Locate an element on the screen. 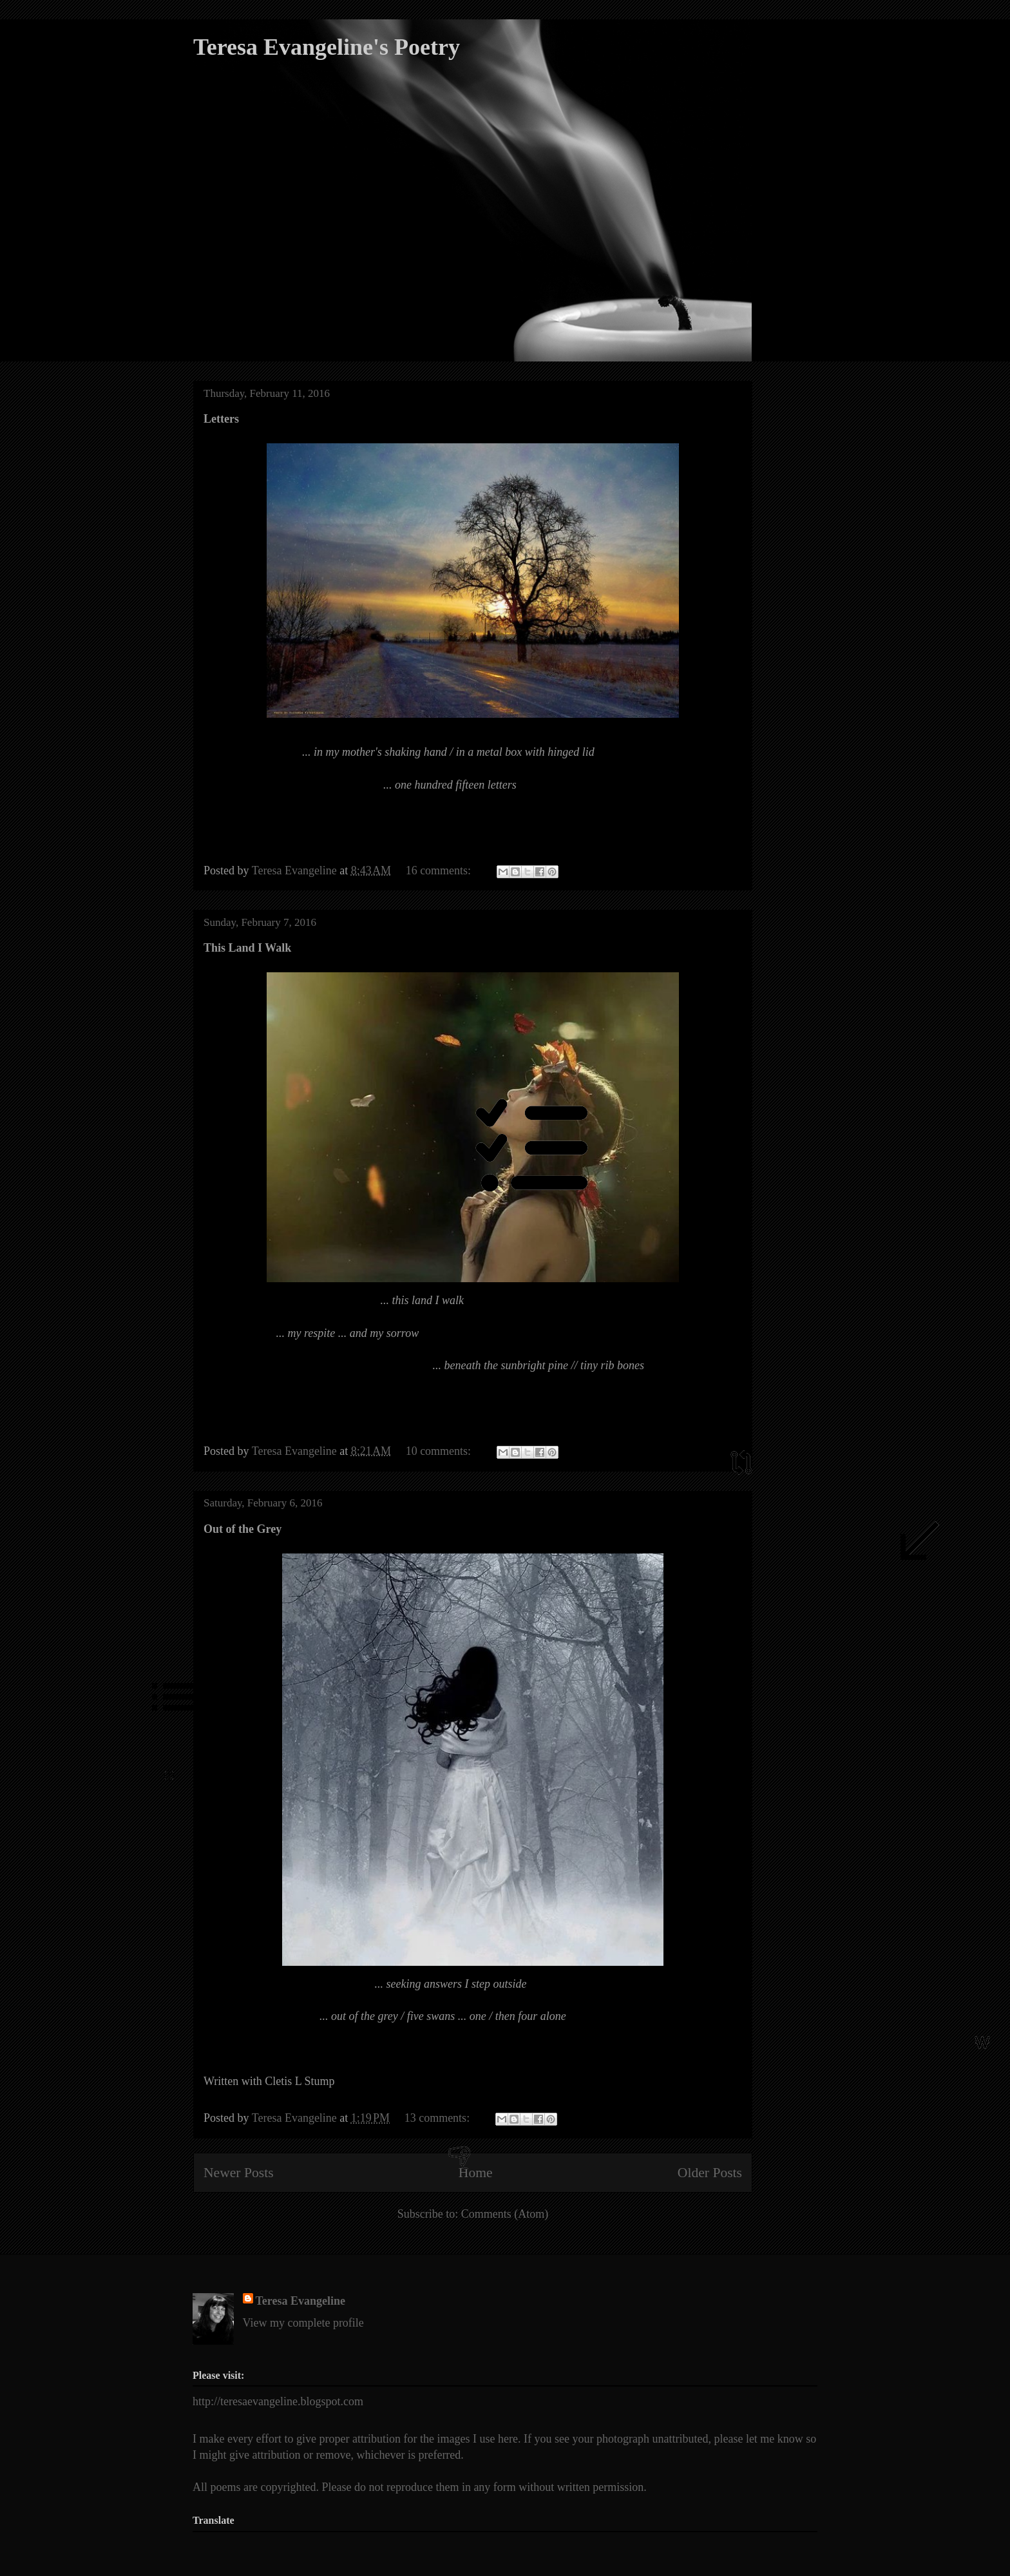 This screenshot has width=1010, height=2576. hair styling or salon services is located at coordinates (460, 2157).